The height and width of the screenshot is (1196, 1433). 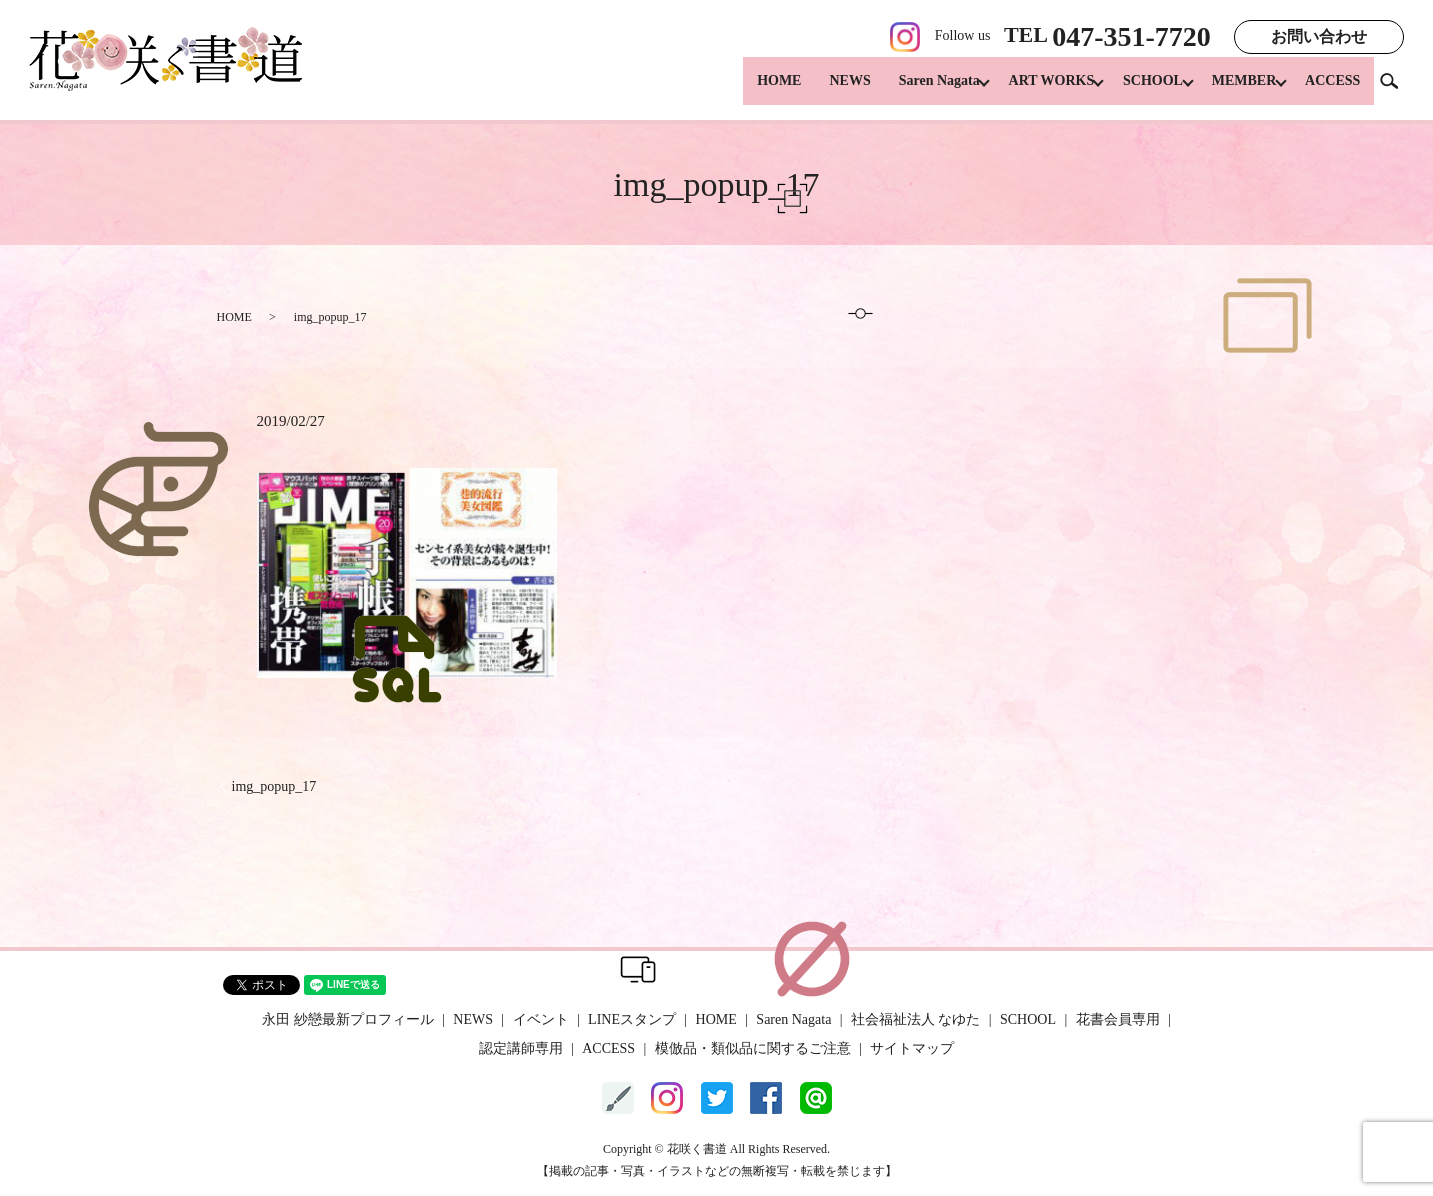 What do you see at coordinates (1267, 315) in the screenshot?
I see `view stacked cards or layers` at bounding box center [1267, 315].